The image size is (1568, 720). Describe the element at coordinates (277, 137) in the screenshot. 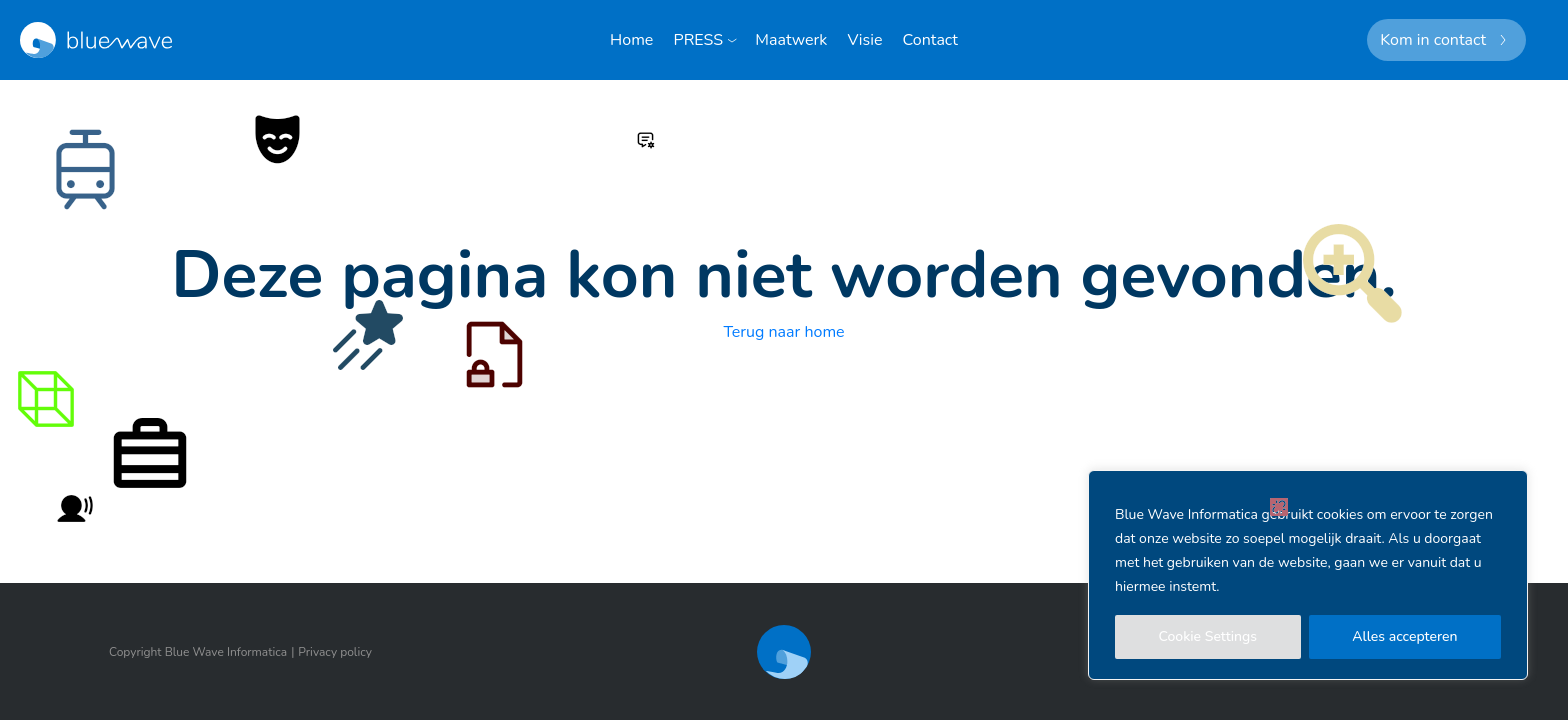

I see `switch to theater or entertainment mode` at that location.